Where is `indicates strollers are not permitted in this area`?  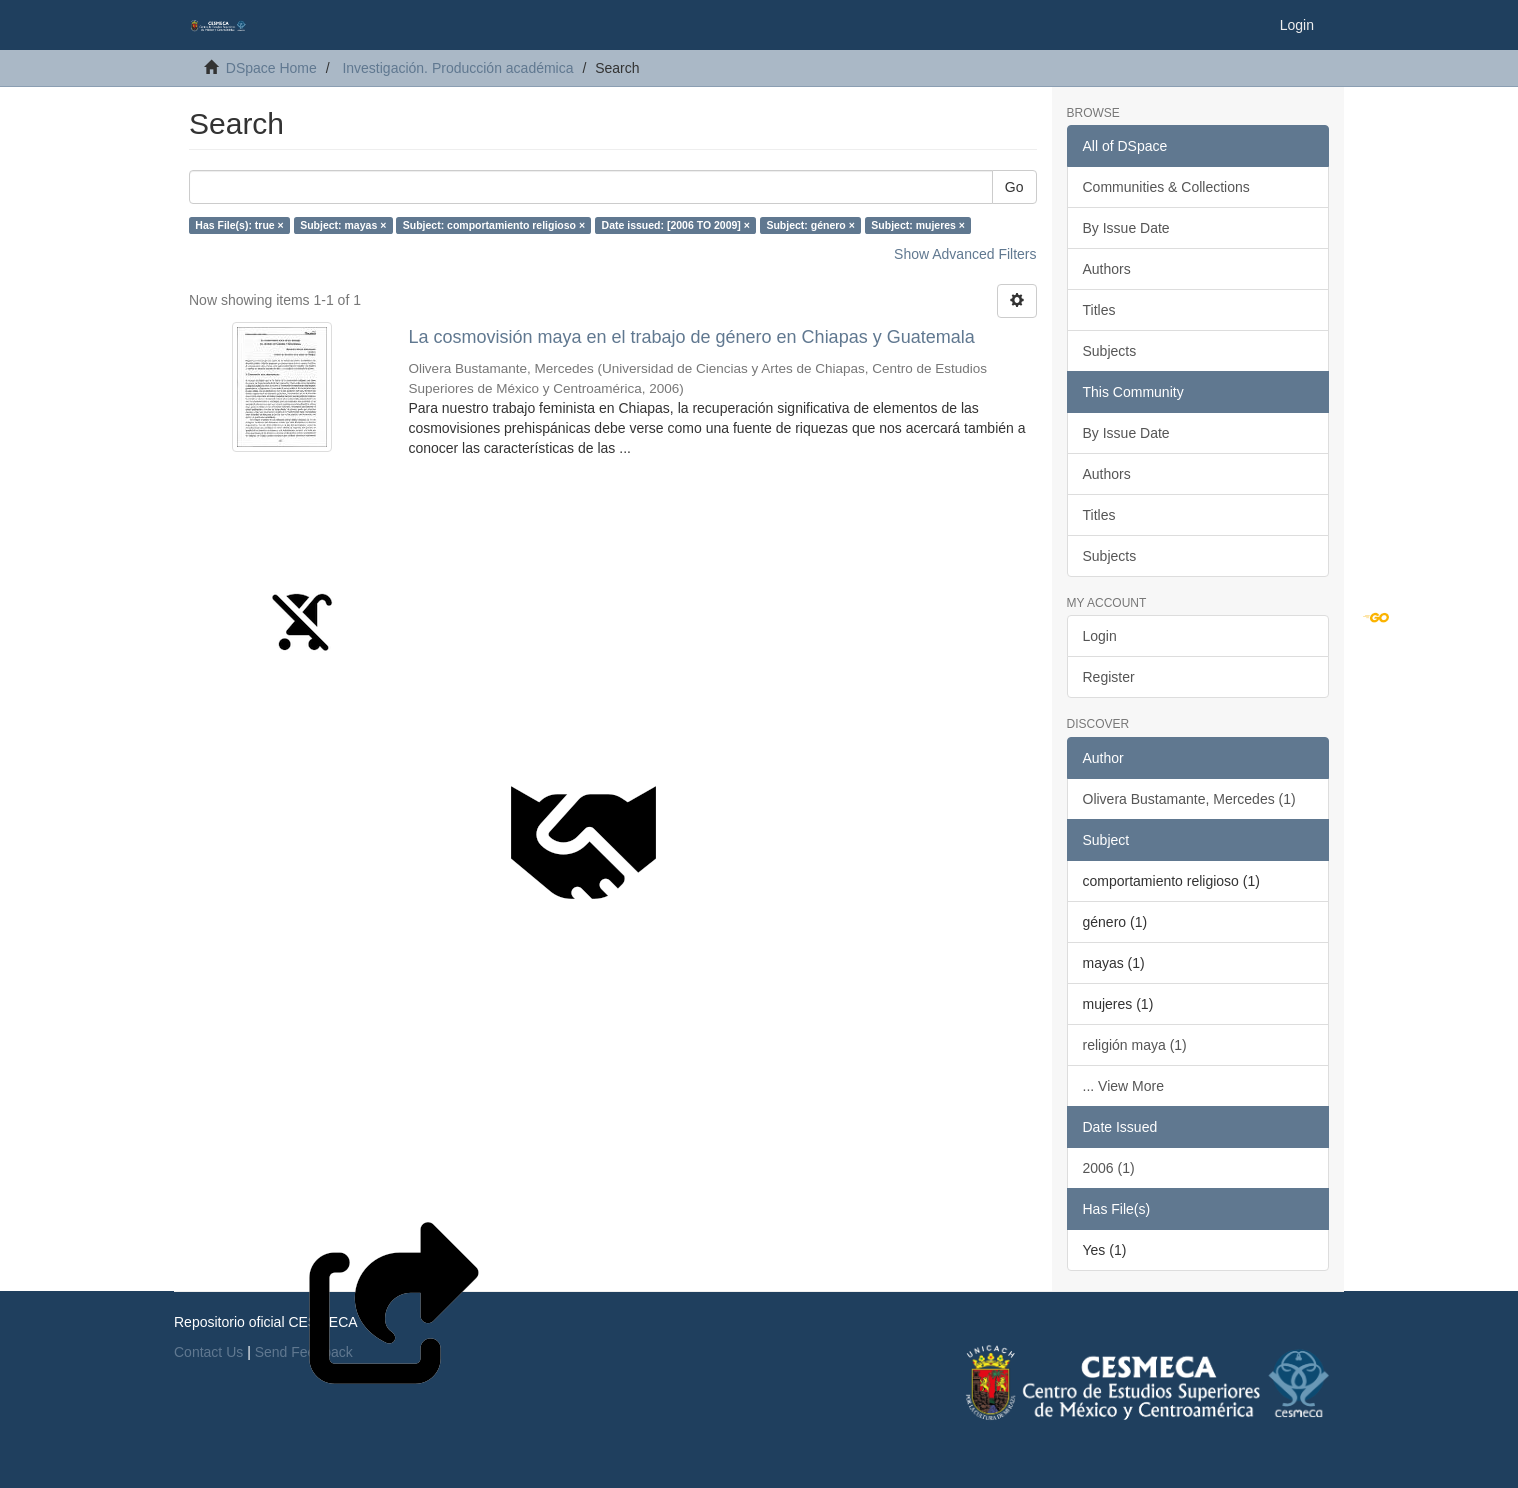
indicates strollers are not permitted in this area is located at coordinates (302, 620).